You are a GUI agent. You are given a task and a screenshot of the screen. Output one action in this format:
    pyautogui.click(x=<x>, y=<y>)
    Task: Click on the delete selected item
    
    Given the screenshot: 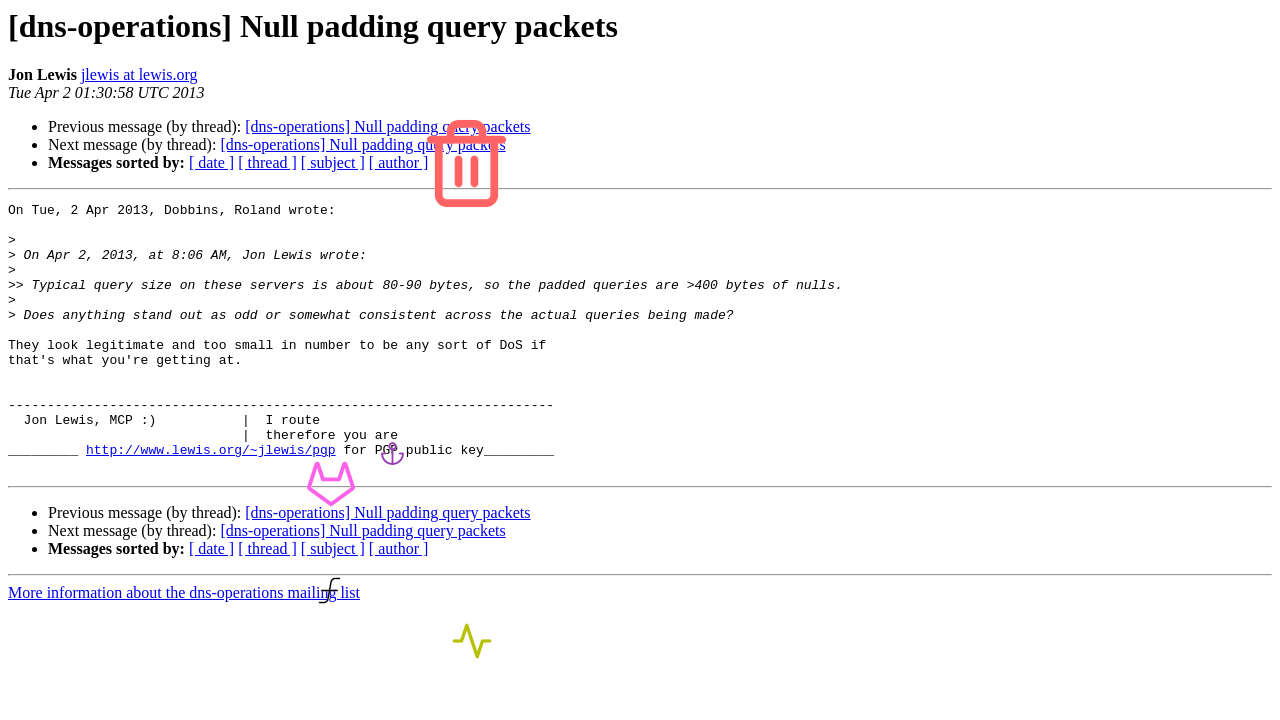 What is the action you would take?
    pyautogui.click(x=466, y=163)
    